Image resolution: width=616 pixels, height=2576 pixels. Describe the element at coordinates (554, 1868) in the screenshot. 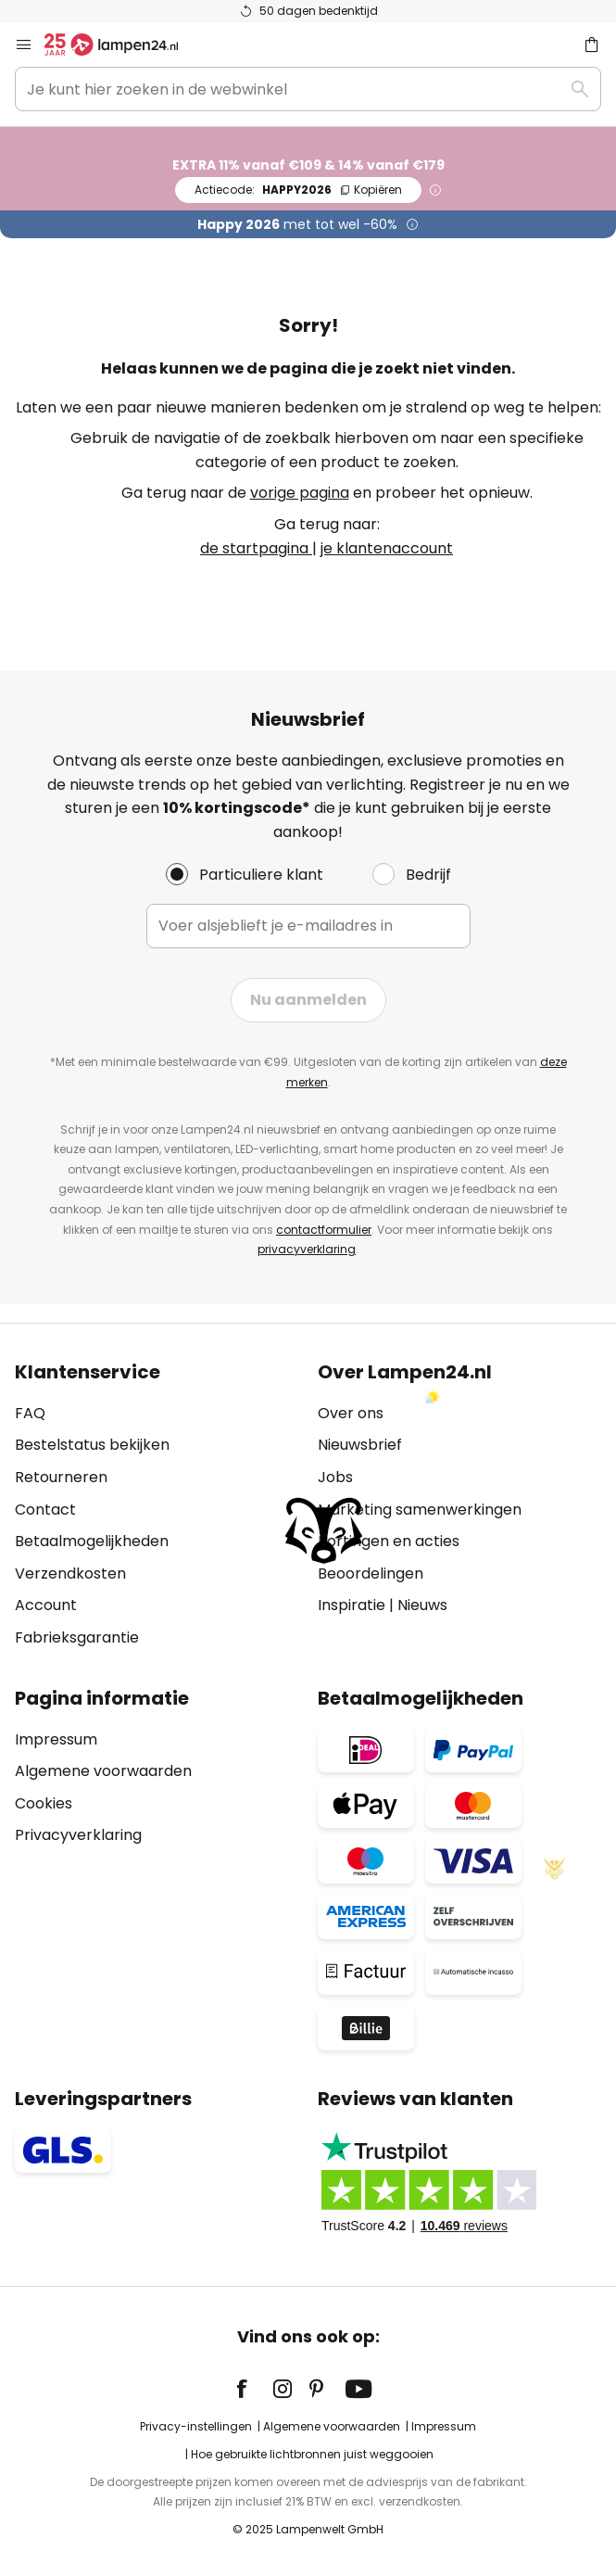

I see `select quick or agile character class` at that location.